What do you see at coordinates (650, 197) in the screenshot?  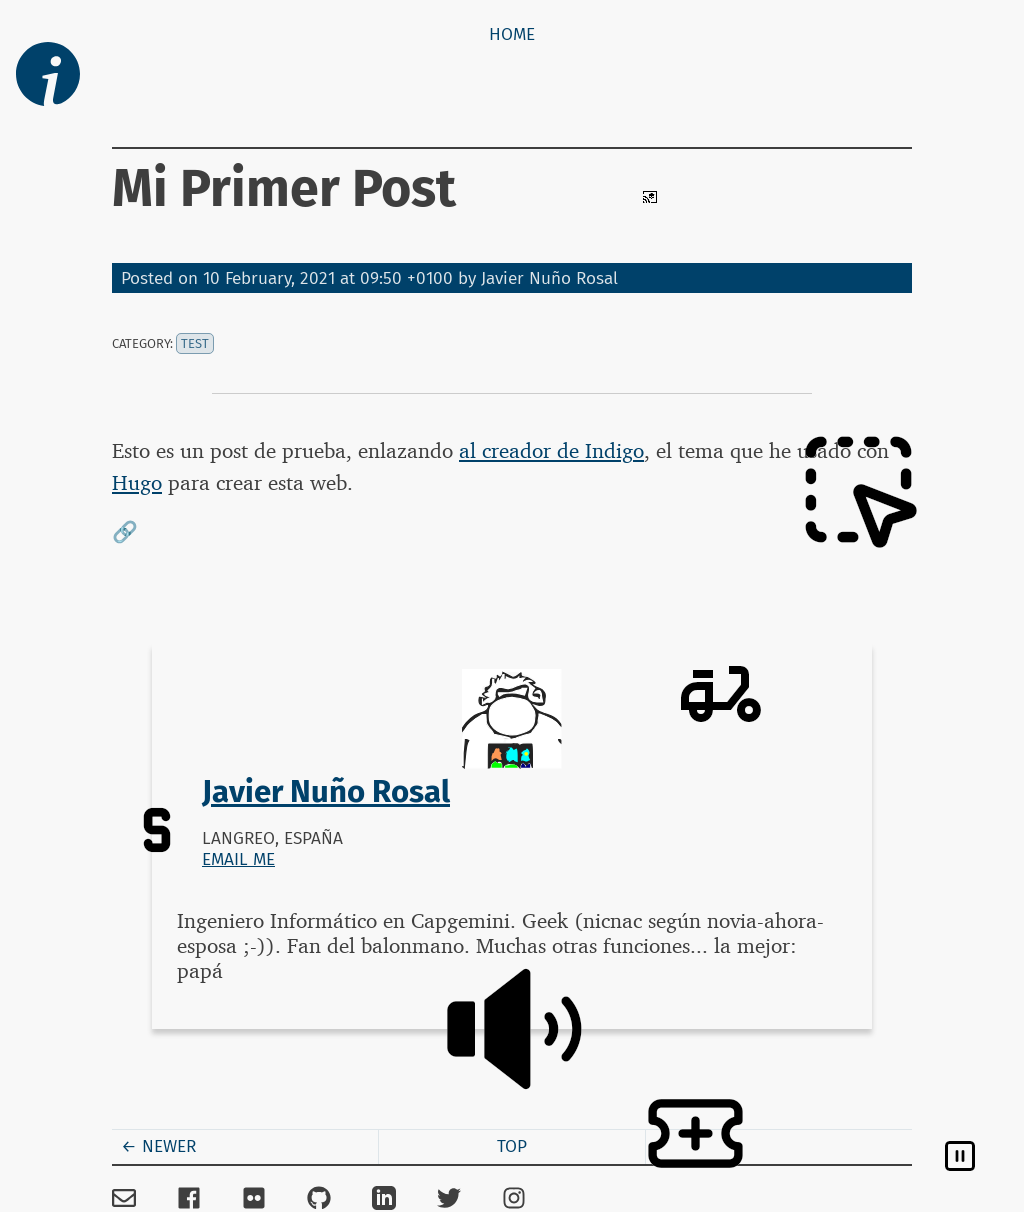 I see `cast or share screen to classroom display` at bounding box center [650, 197].